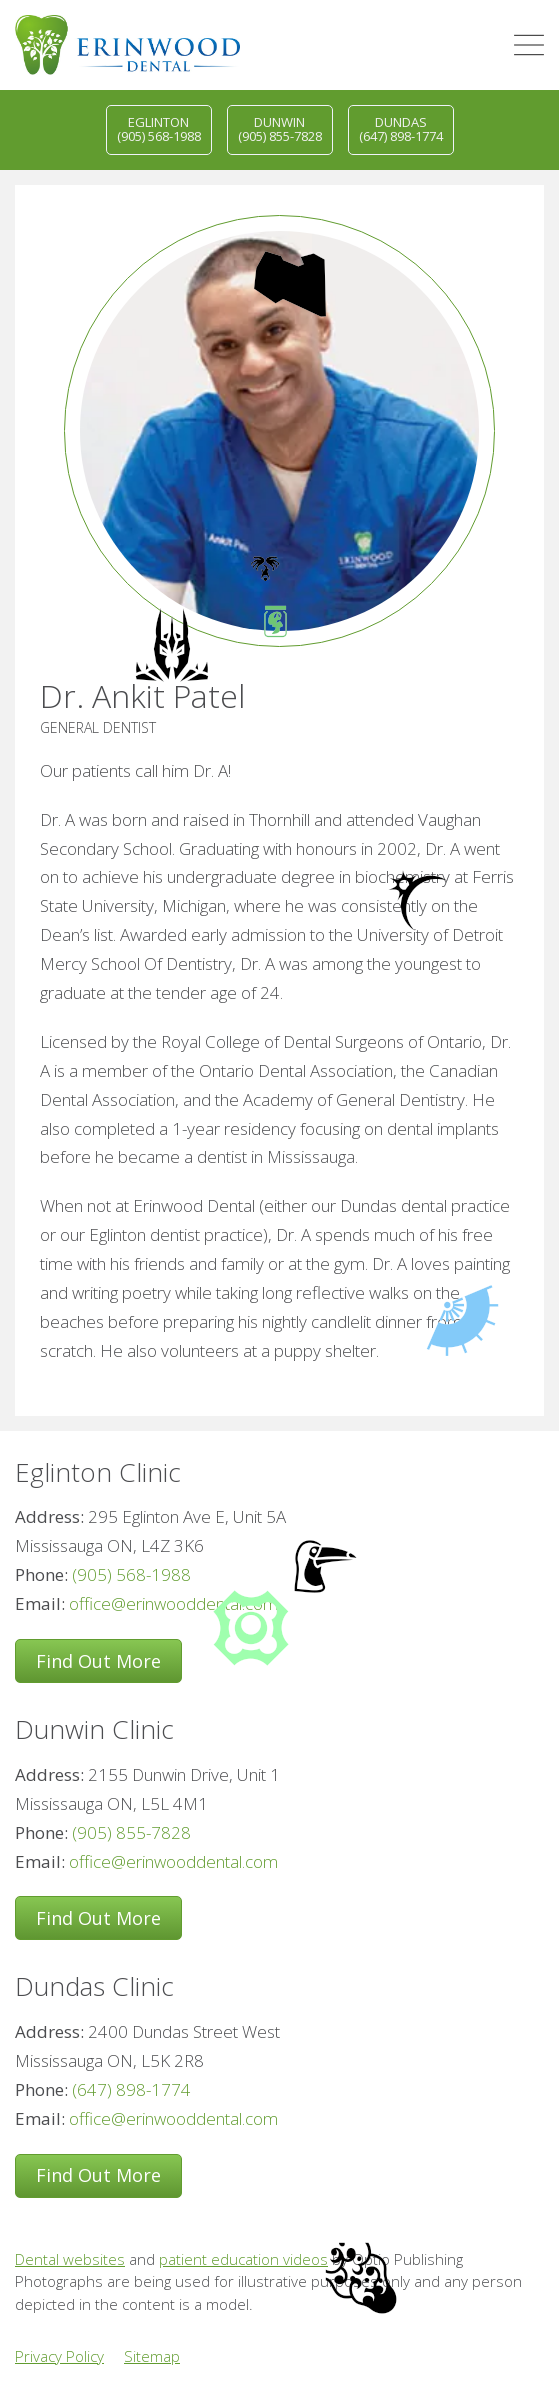  What do you see at coordinates (275, 621) in the screenshot?
I see `collect or capture a shadow creature` at bounding box center [275, 621].